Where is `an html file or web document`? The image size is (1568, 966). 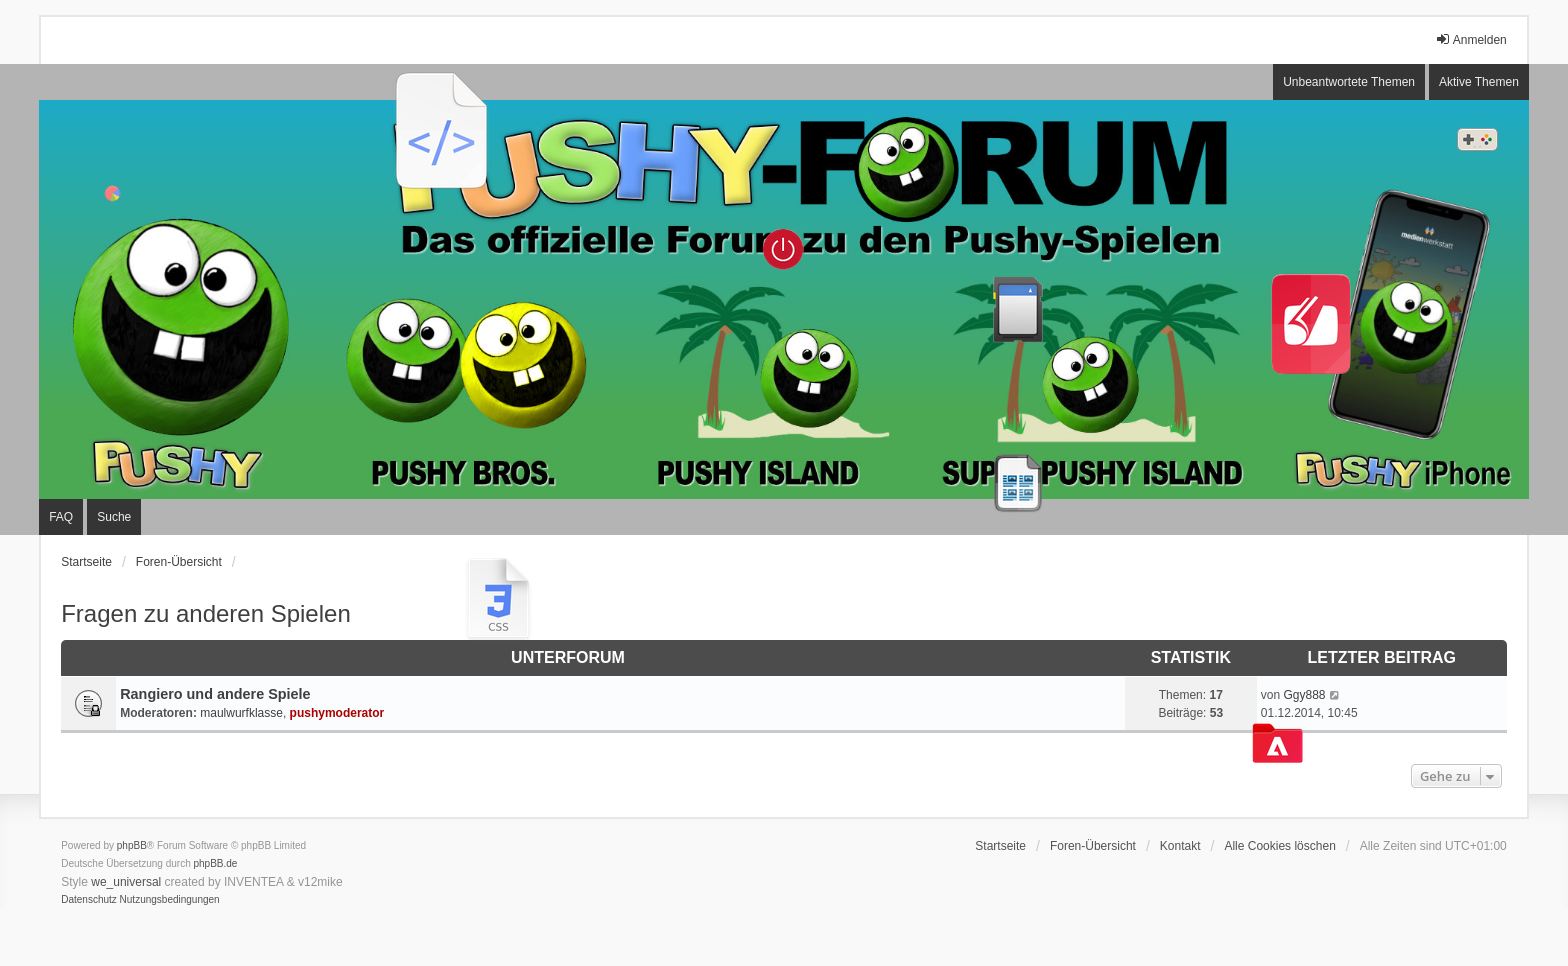 an html file or web document is located at coordinates (441, 130).